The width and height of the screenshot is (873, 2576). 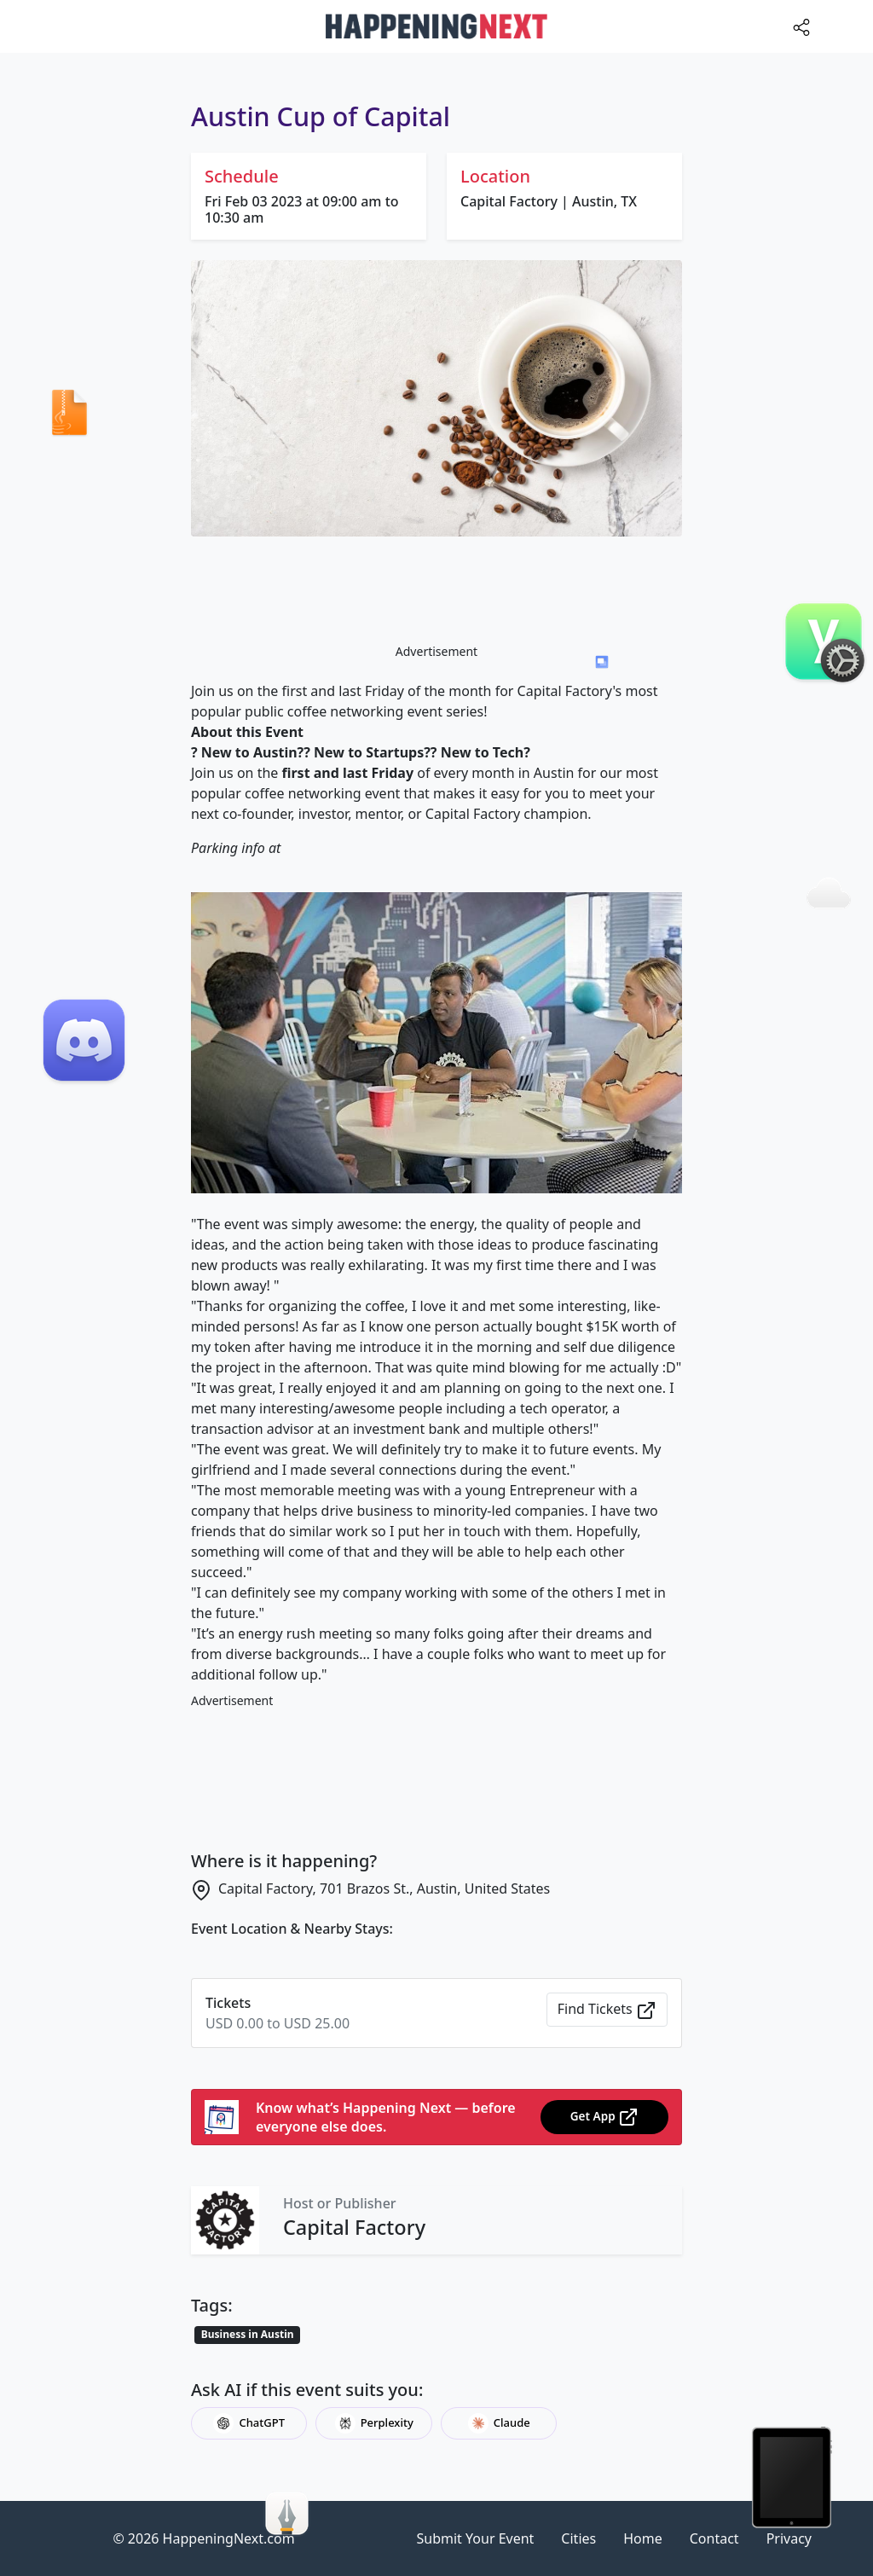 What do you see at coordinates (791, 2477) in the screenshot?
I see `iPad device icon` at bounding box center [791, 2477].